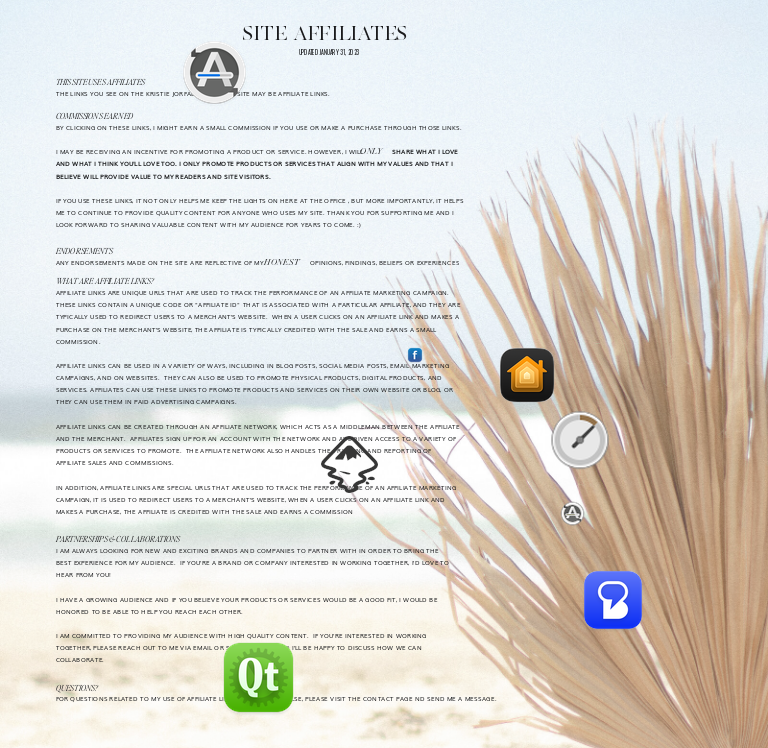 This screenshot has width=768, height=748. What do you see at coordinates (580, 440) in the screenshot?
I see `open sysprof system profiler` at bounding box center [580, 440].